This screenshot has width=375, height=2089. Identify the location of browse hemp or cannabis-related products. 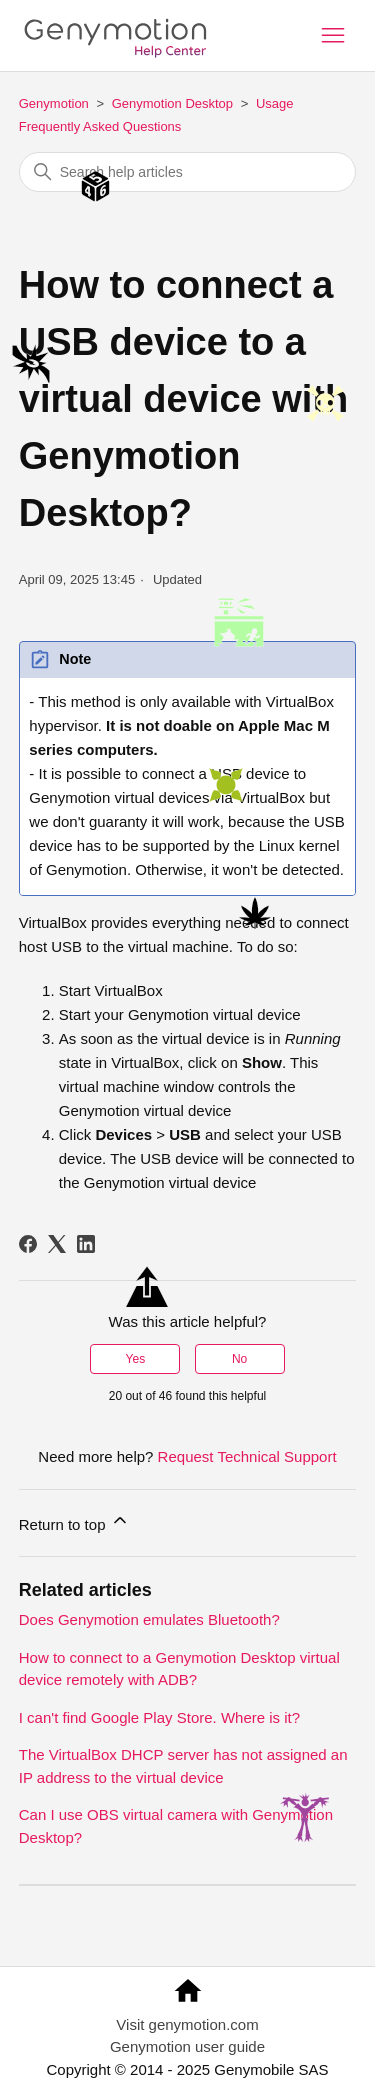
(255, 913).